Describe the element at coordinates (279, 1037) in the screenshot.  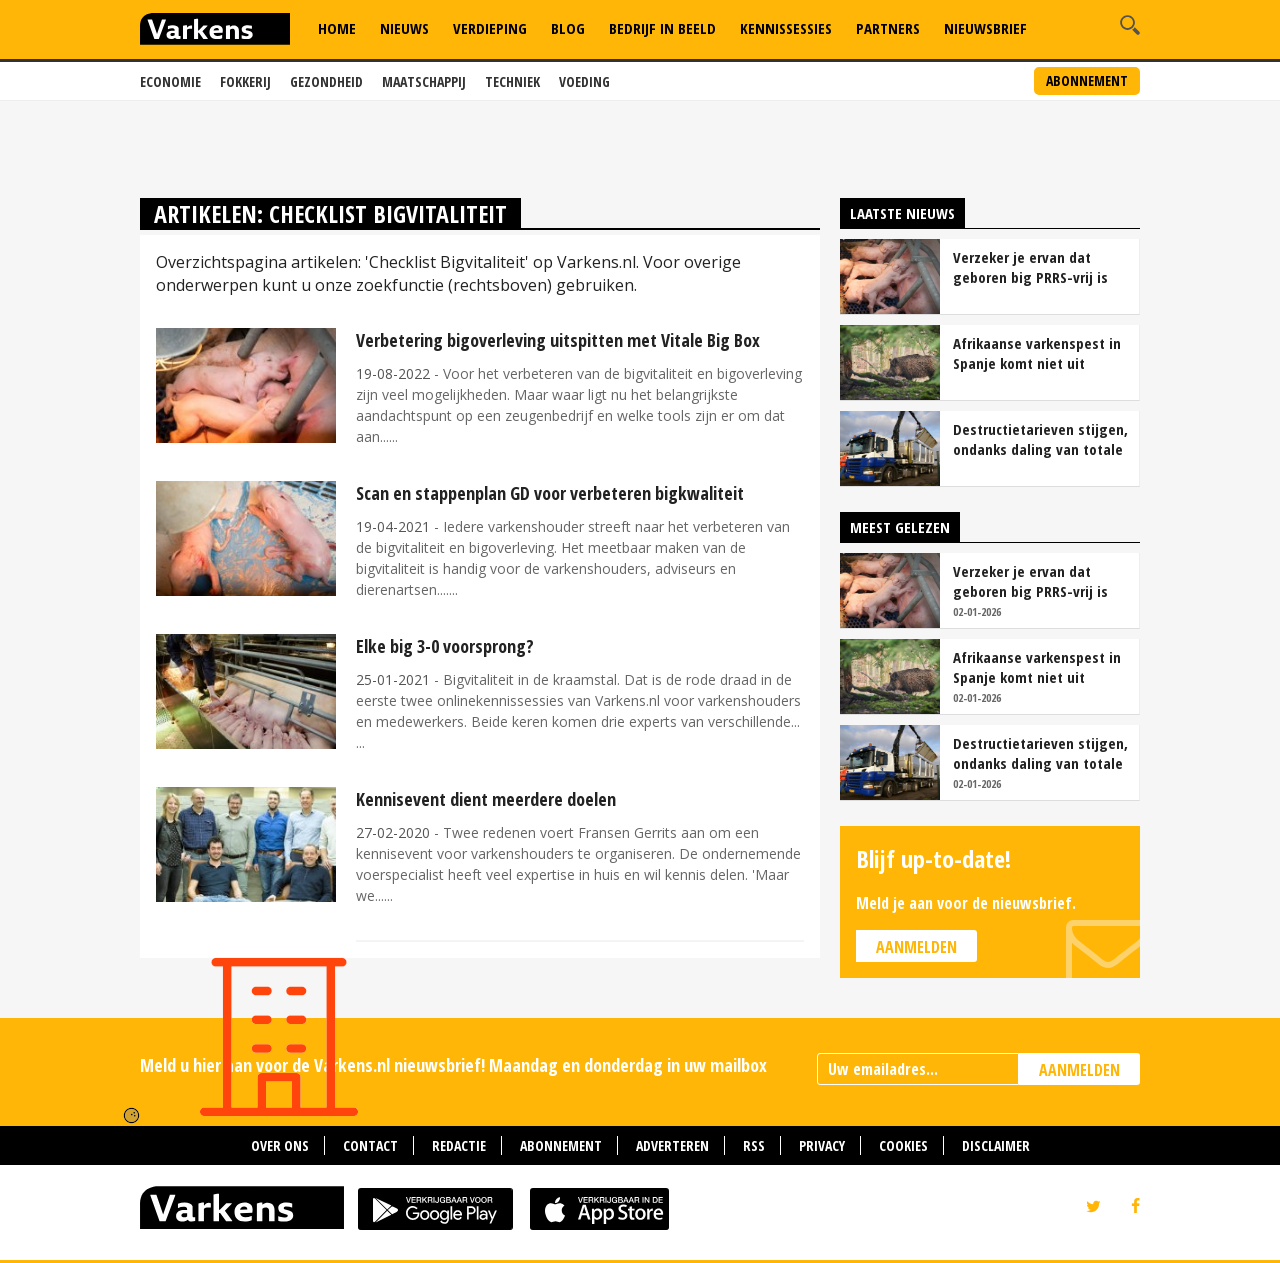
I see `view company or business profile` at that location.